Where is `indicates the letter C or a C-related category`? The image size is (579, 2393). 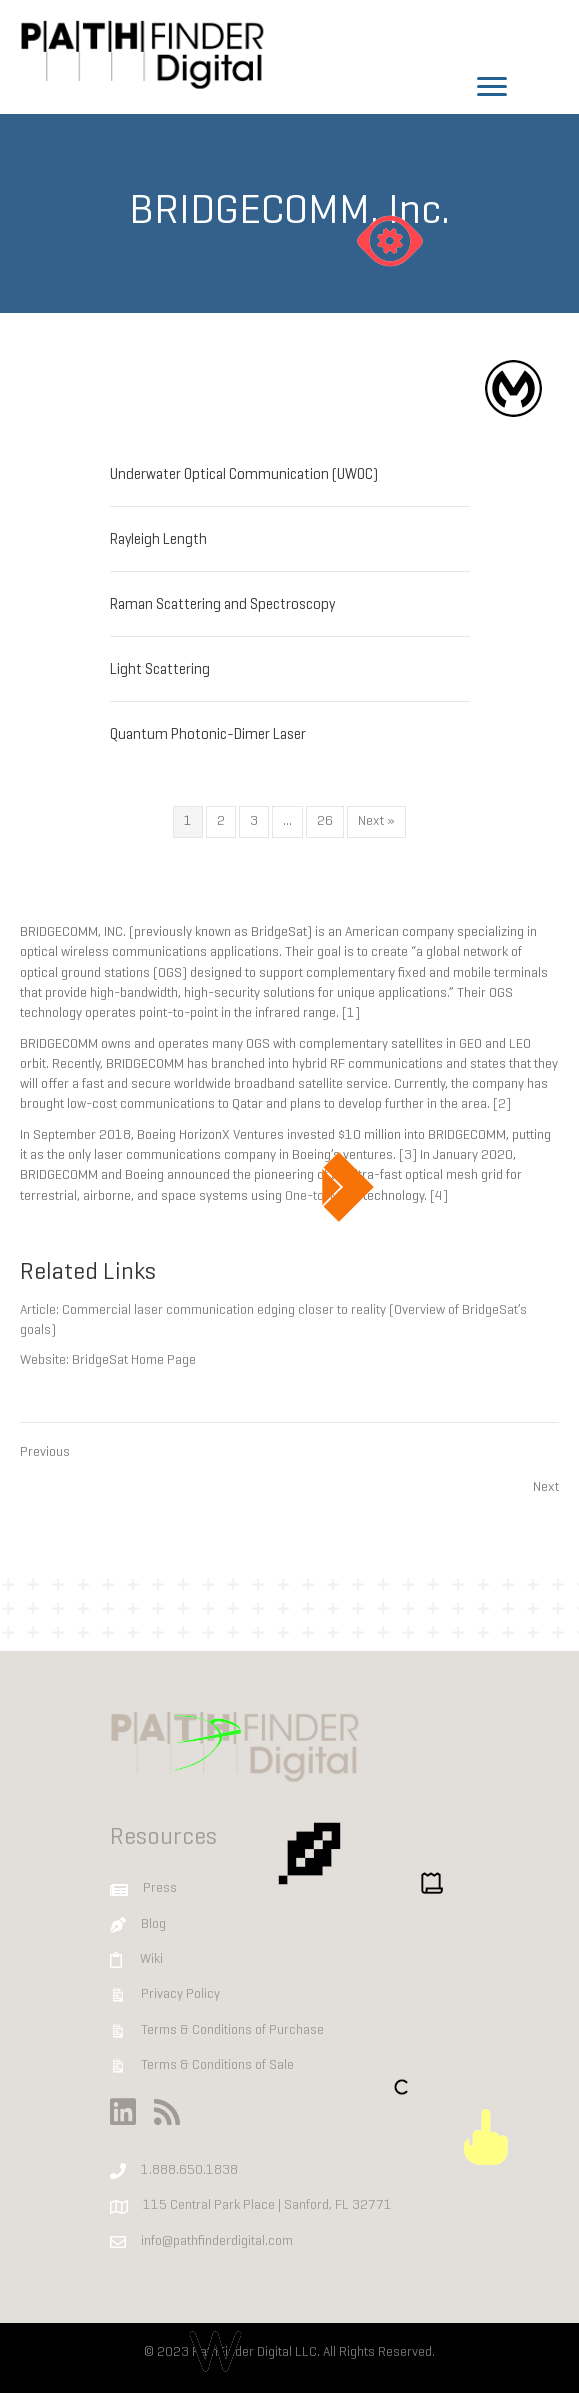 indicates the letter C or a C-related category is located at coordinates (401, 2087).